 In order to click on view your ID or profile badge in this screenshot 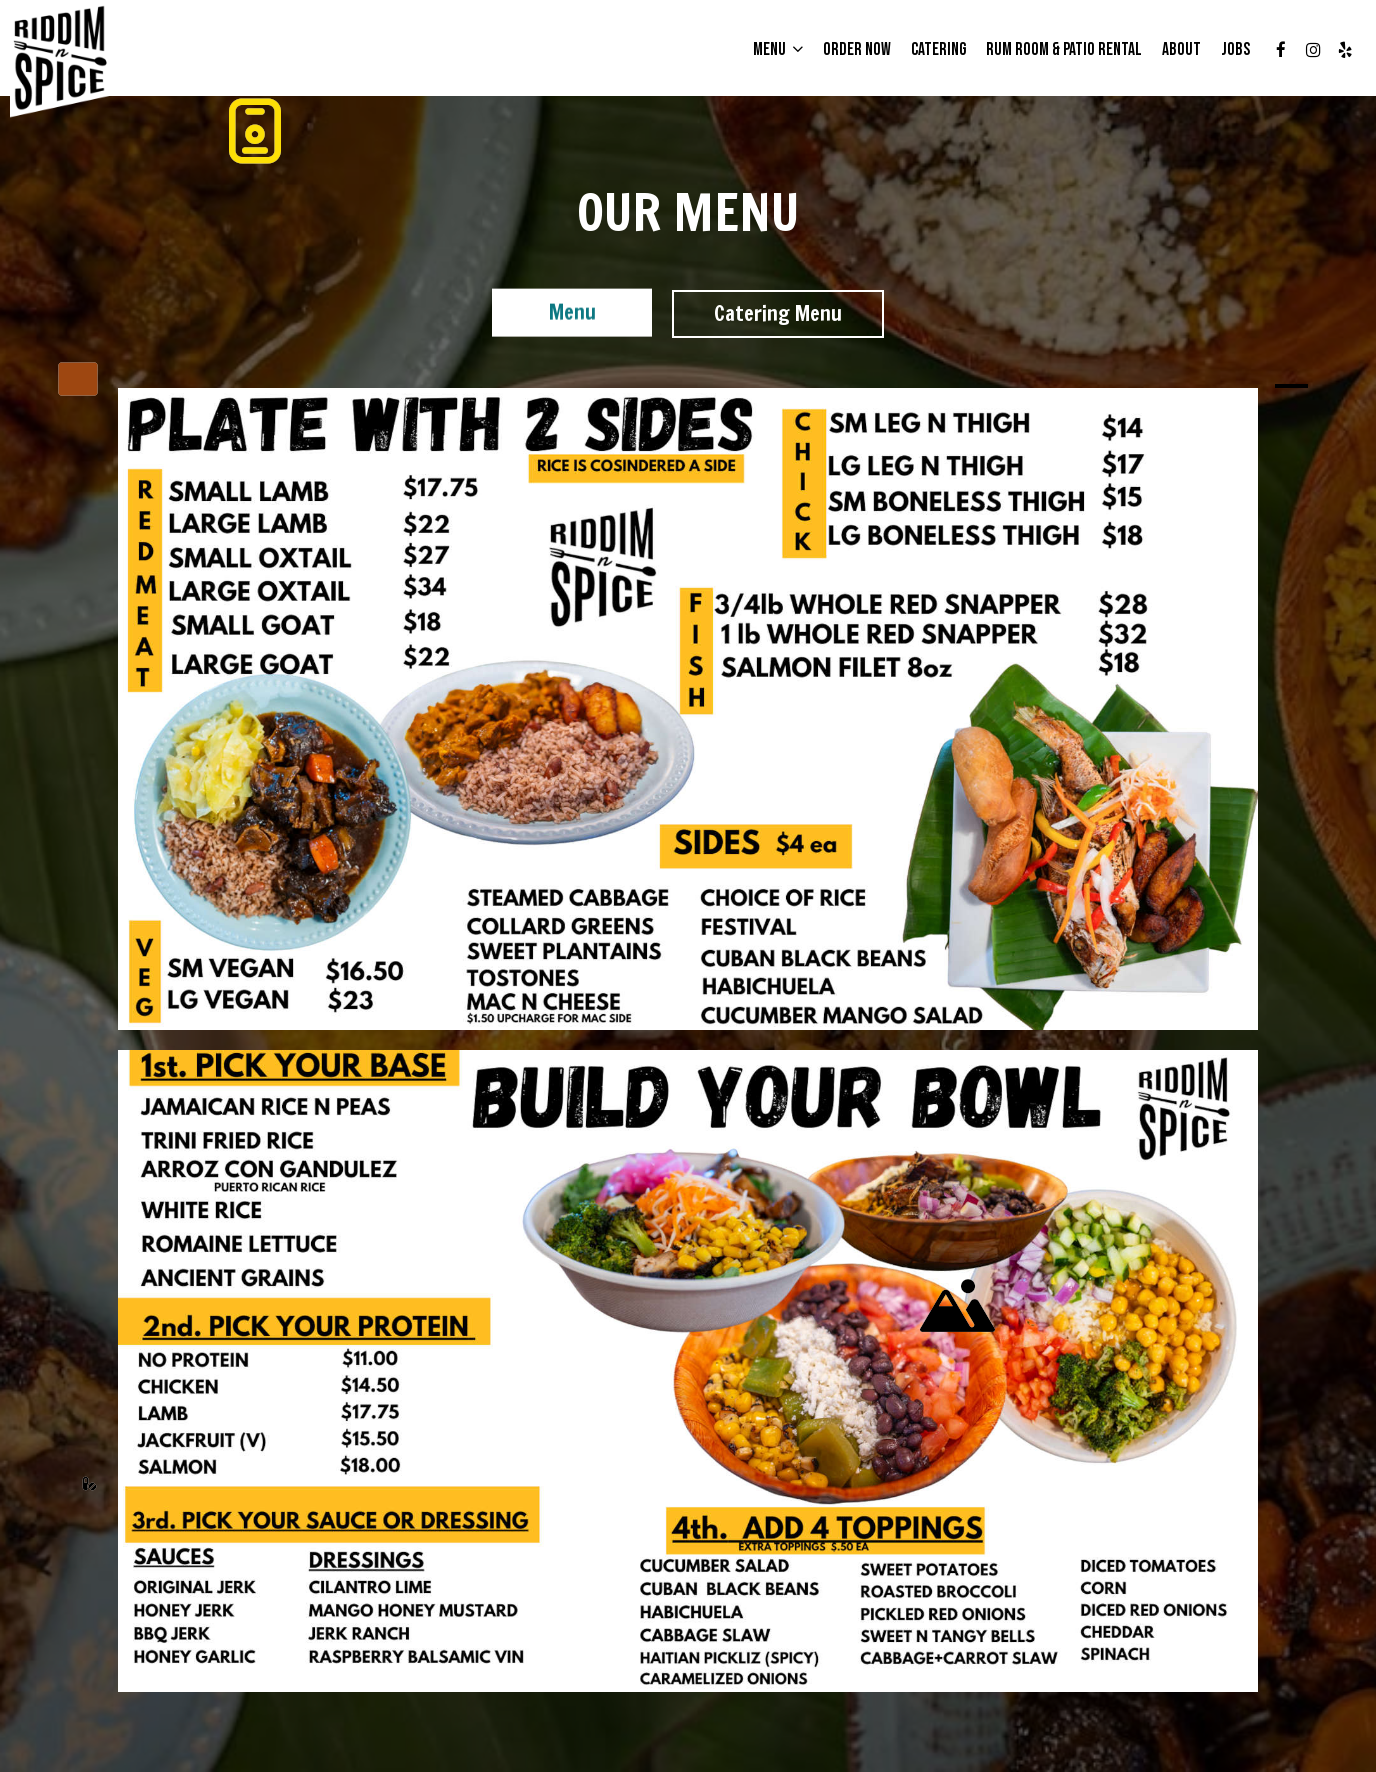, I will do `click(255, 131)`.